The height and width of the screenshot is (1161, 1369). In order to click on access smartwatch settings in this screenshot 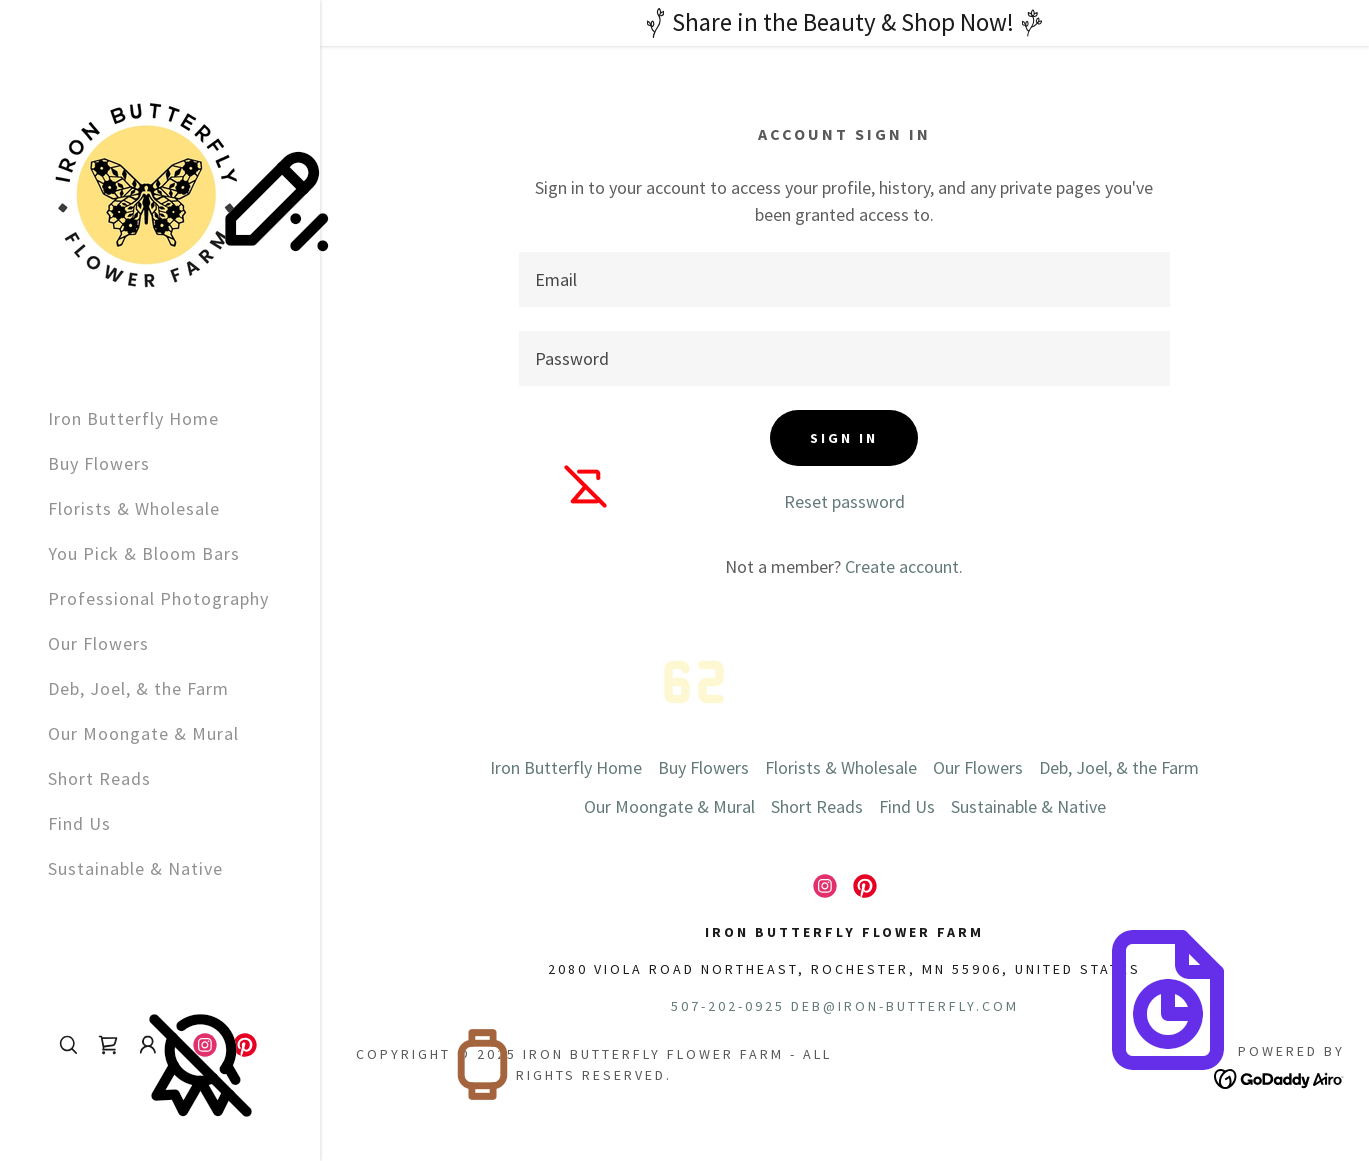, I will do `click(482, 1064)`.